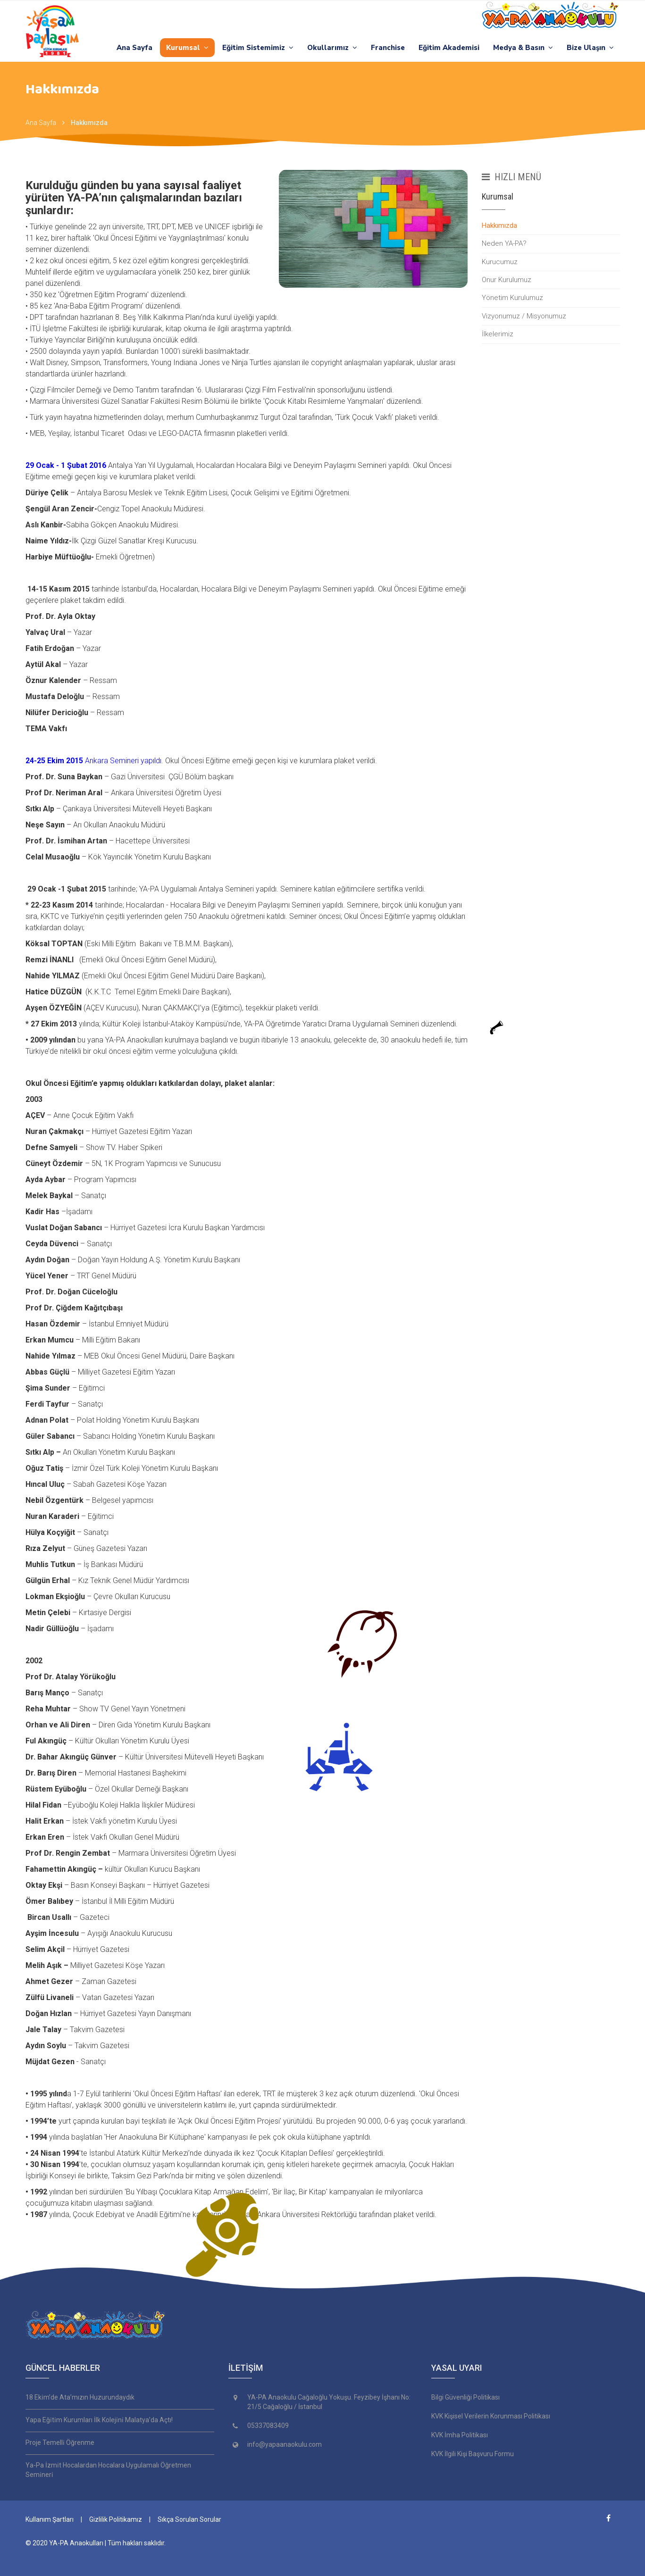 Image resolution: width=645 pixels, height=2576 pixels. I want to click on select blunderbuss weapon in game inventory, so click(496, 1027).